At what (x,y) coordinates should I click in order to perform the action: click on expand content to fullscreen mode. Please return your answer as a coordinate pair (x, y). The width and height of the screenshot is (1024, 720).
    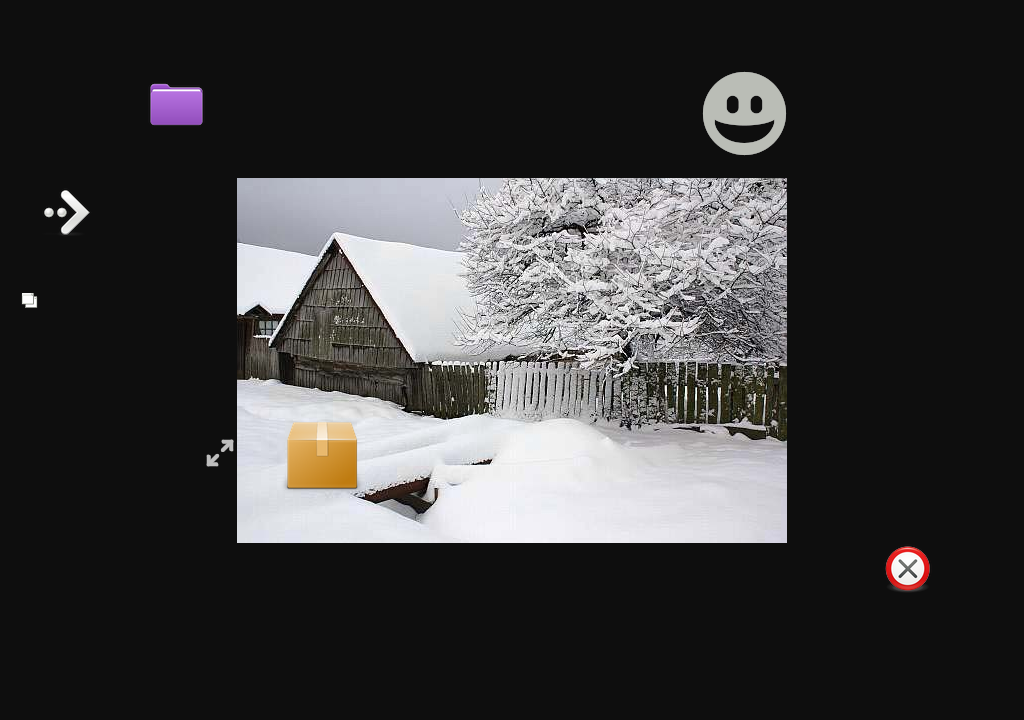
    Looking at the image, I should click on (220, 453).